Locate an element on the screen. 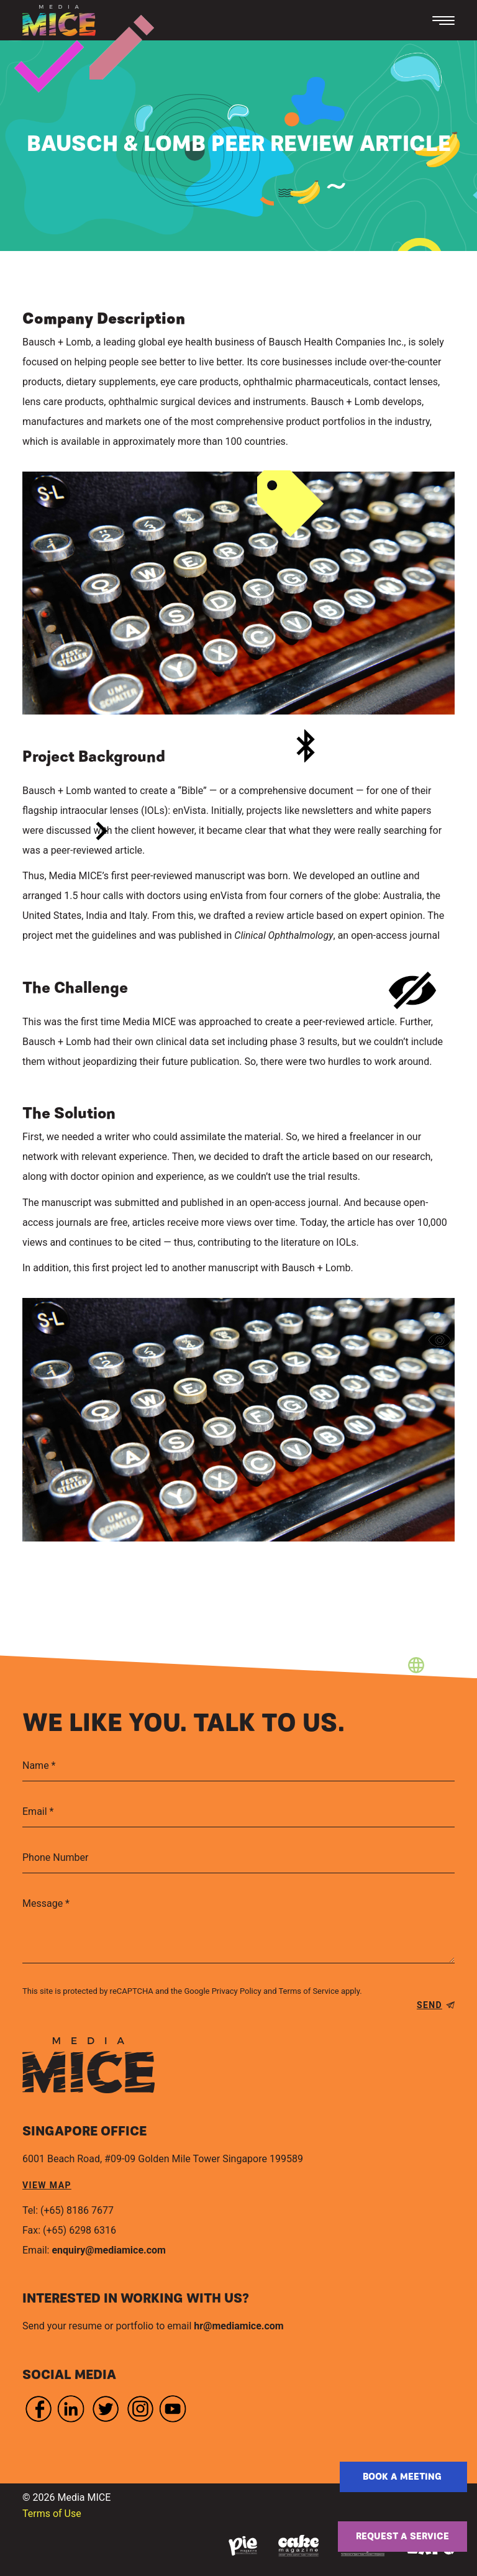 The image size is (477, 2576). confirm or submit an action is located at coordinates (49, 65).